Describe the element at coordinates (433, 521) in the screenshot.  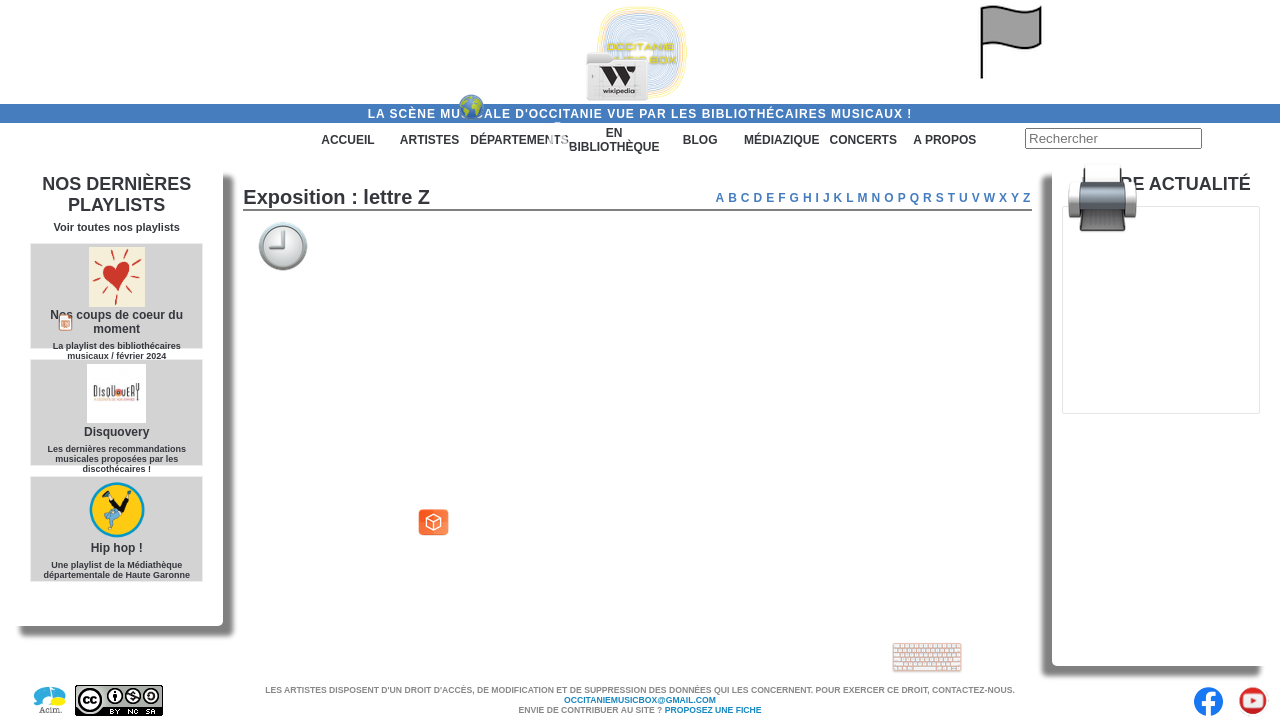
I see `3D model file in STL binary format` at that location.